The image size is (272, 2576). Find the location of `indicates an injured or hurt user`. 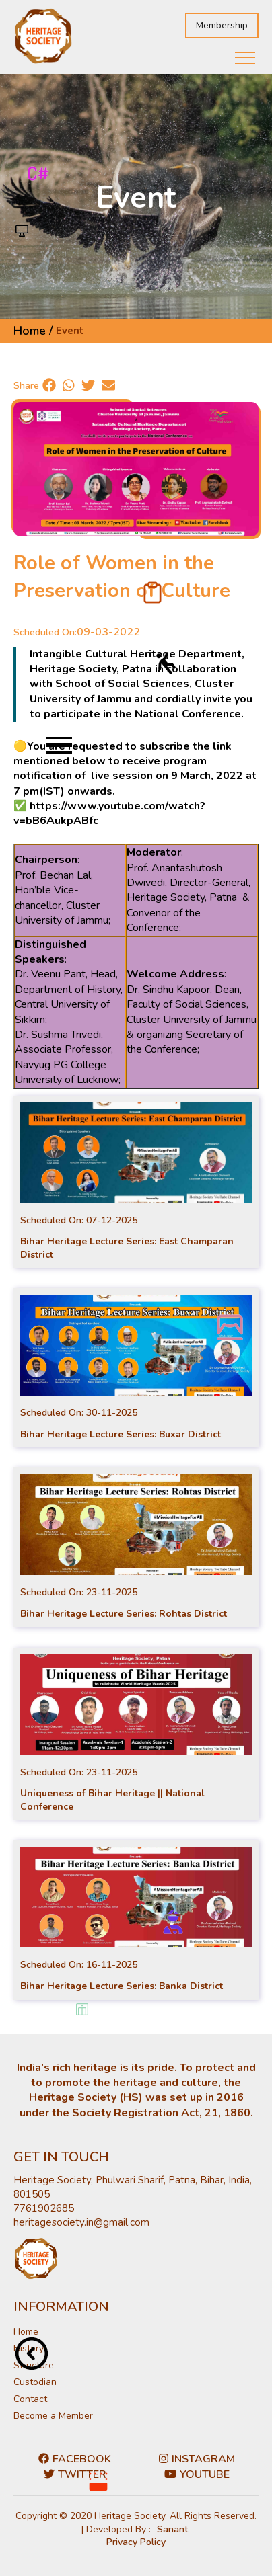

indicates an injured or hurt user is located at coordinates (173, 1922).